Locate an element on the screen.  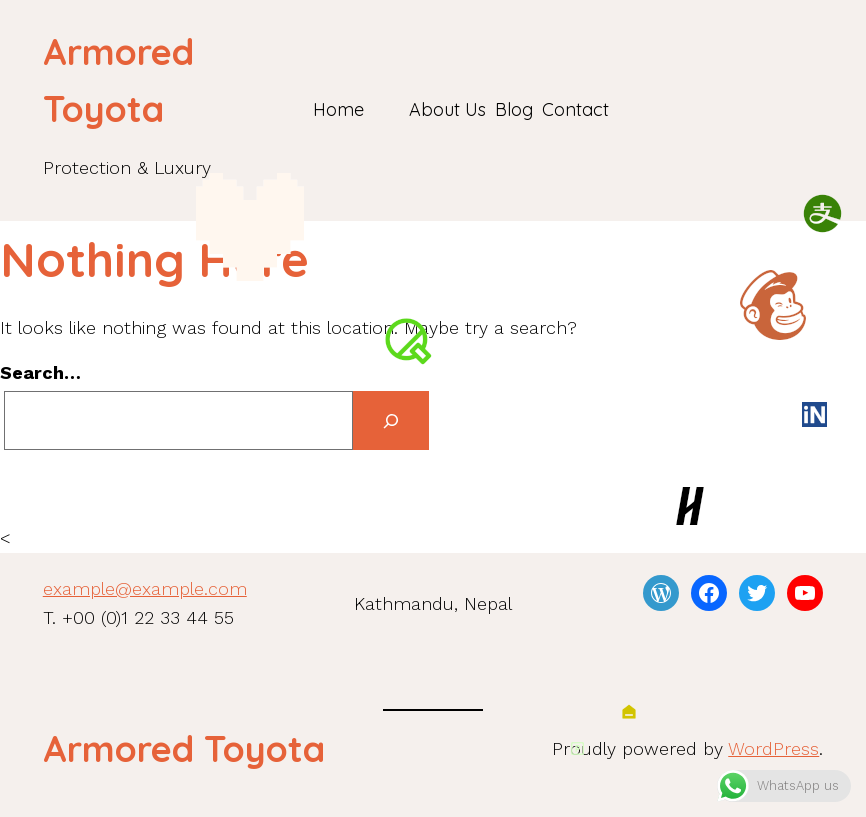
open mailchimp email marketing platform is located at coordinates (773, 305).